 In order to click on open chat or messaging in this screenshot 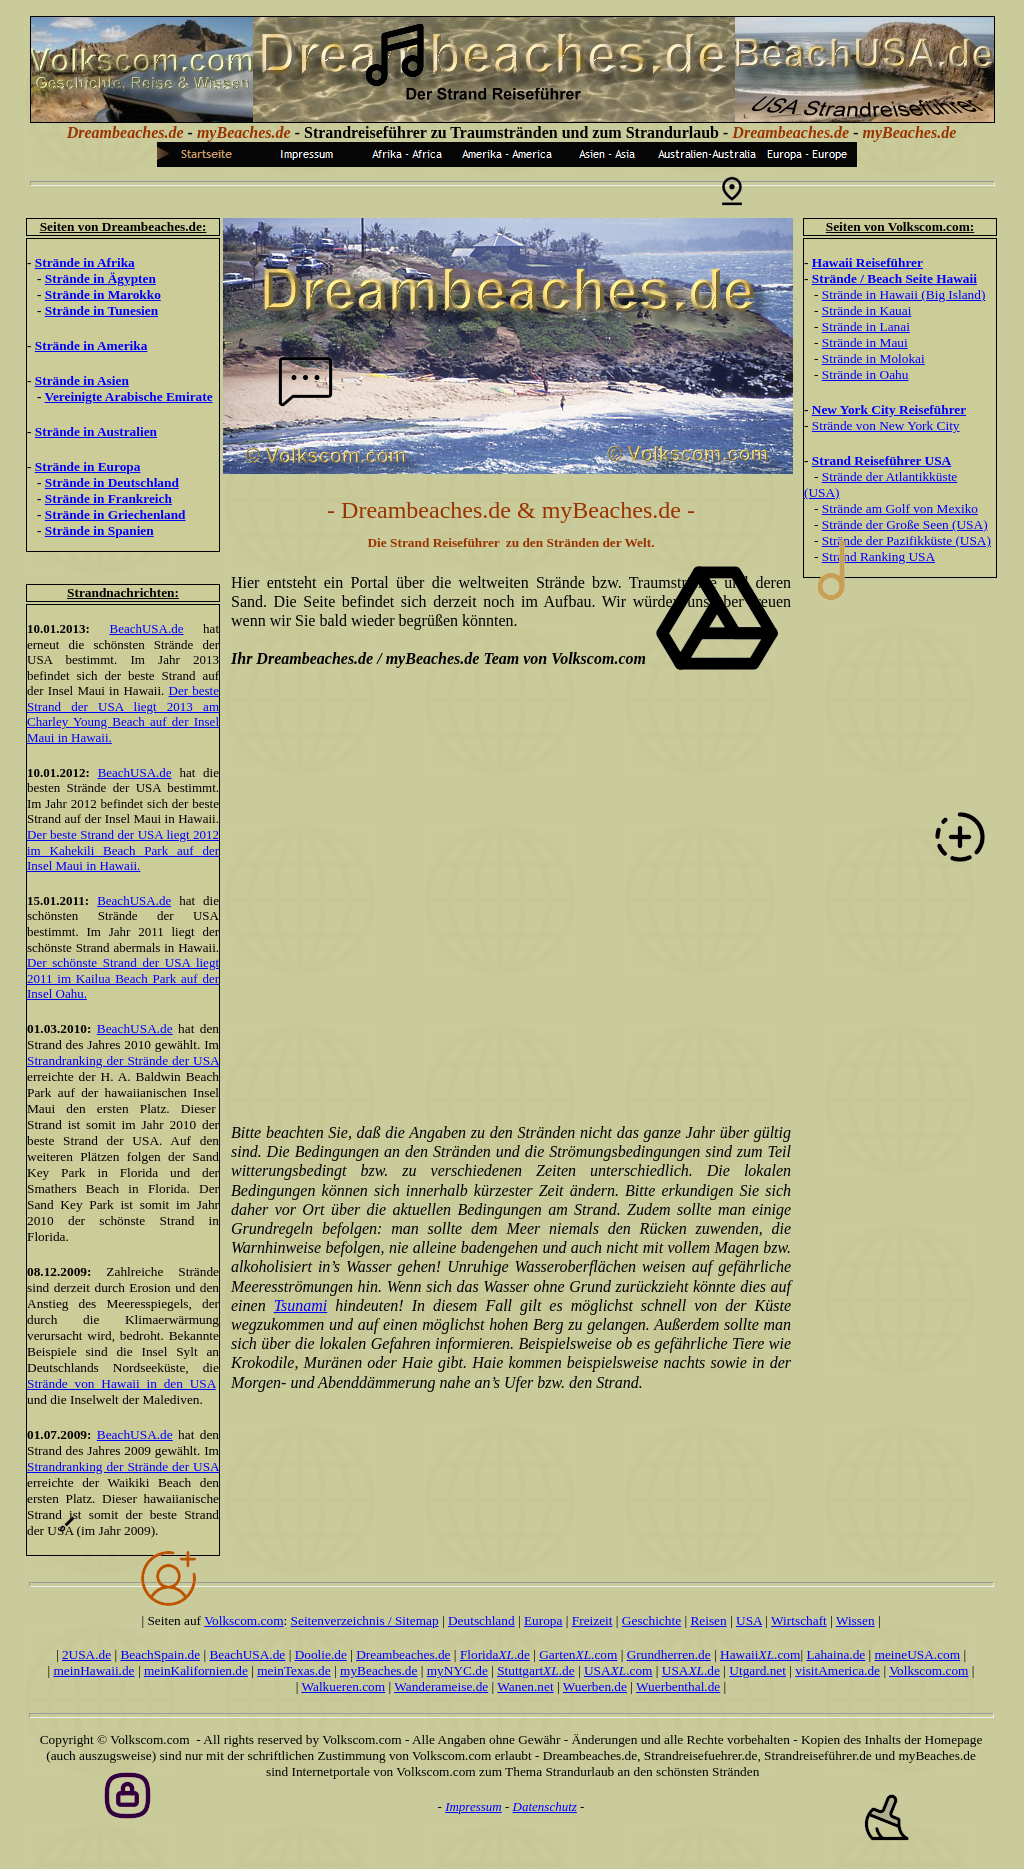, I will do `click(305, 377)`.